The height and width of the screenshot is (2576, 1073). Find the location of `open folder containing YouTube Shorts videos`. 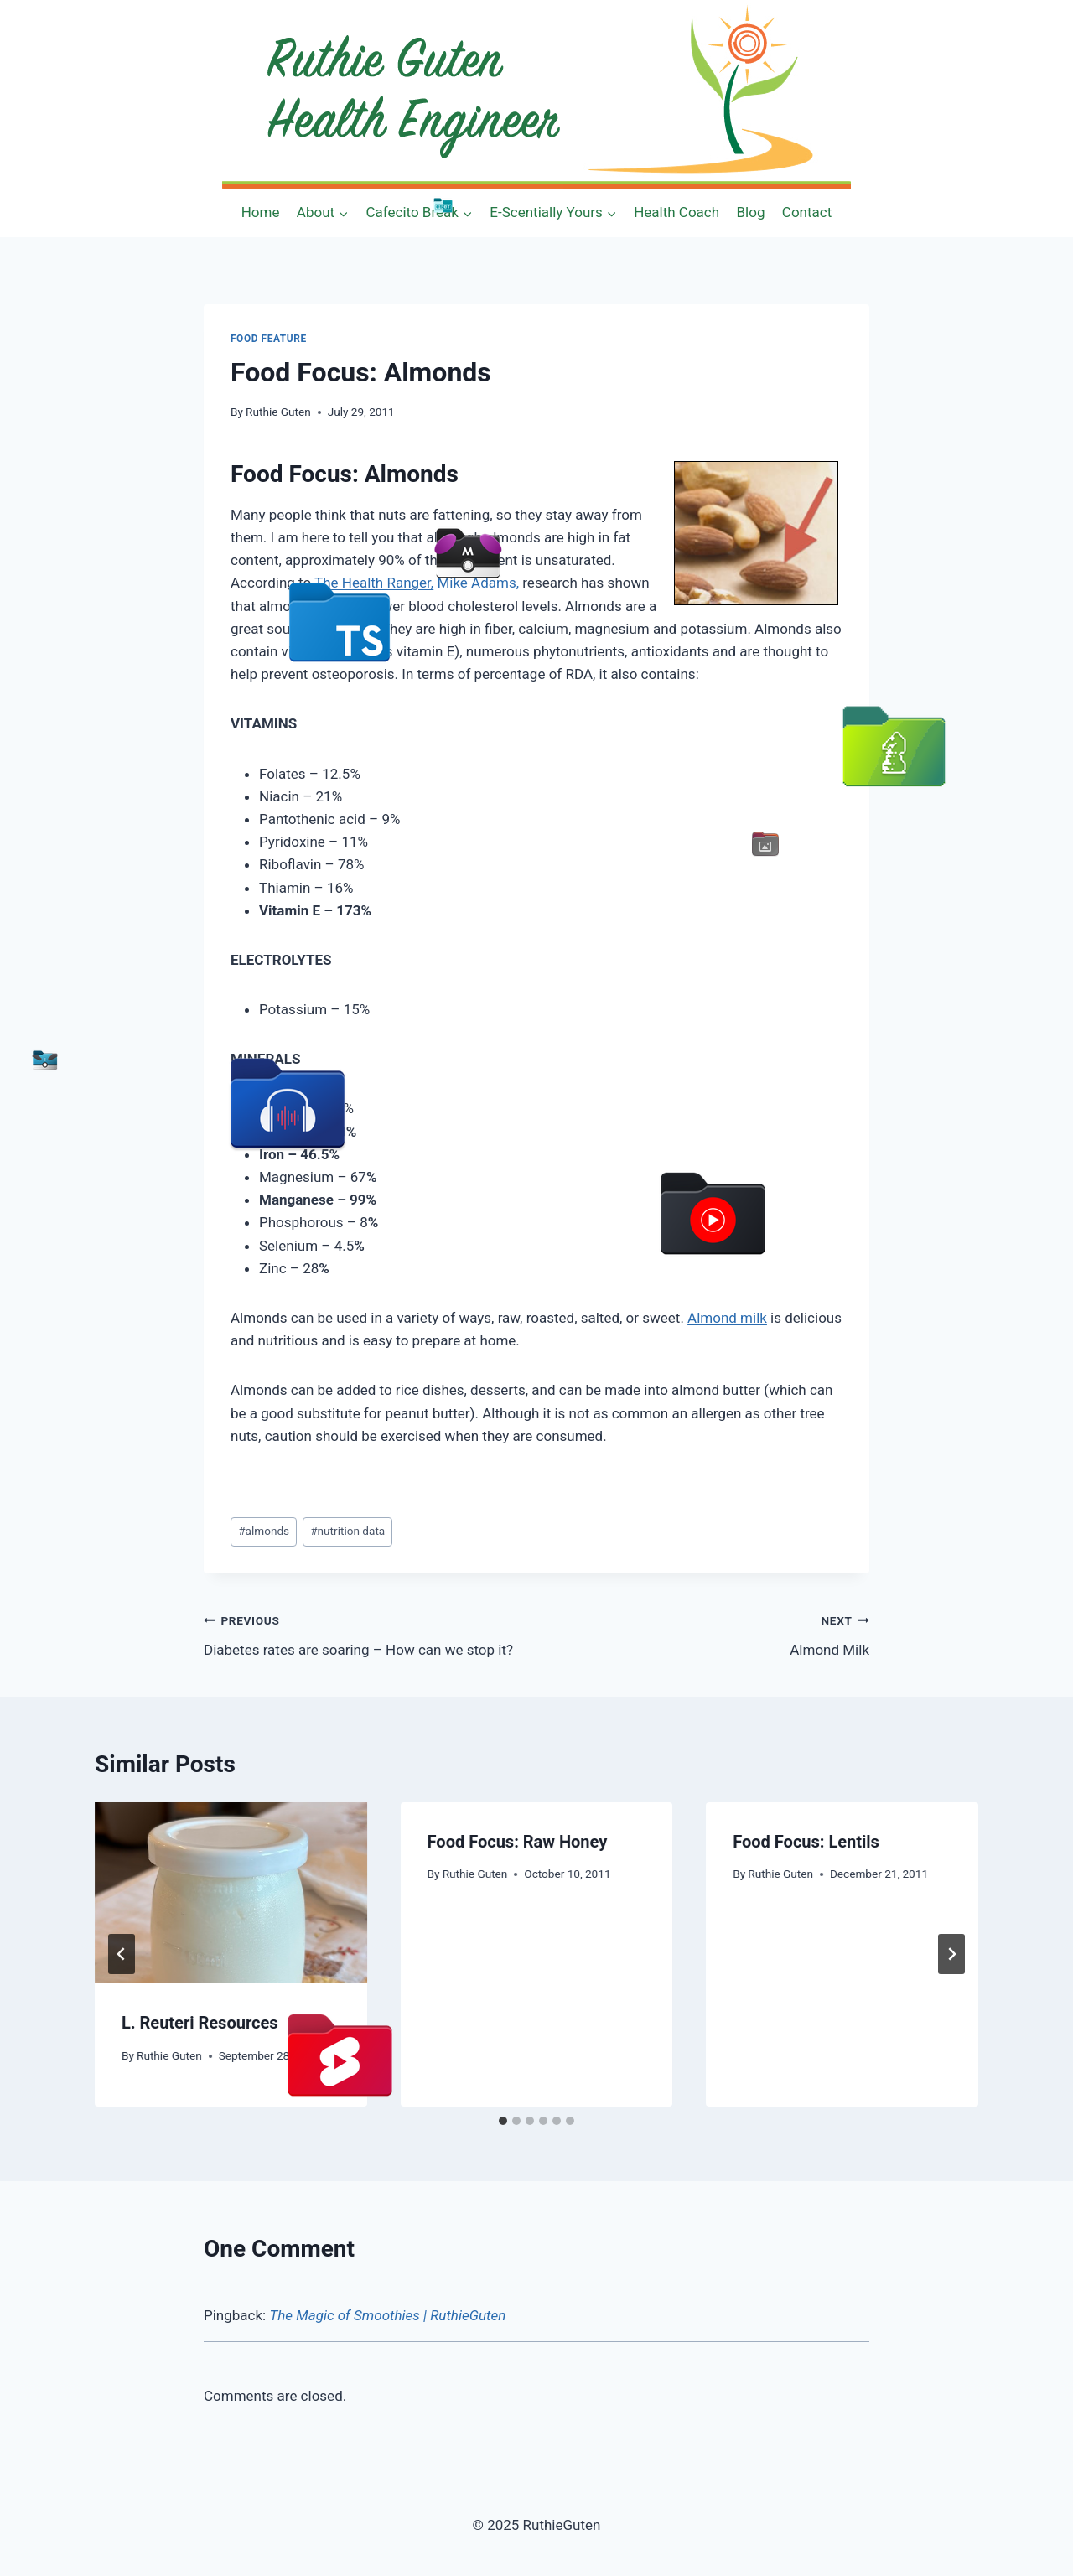

open folder containing YouTube Shorts videos is located at coordinates (340, 2058).